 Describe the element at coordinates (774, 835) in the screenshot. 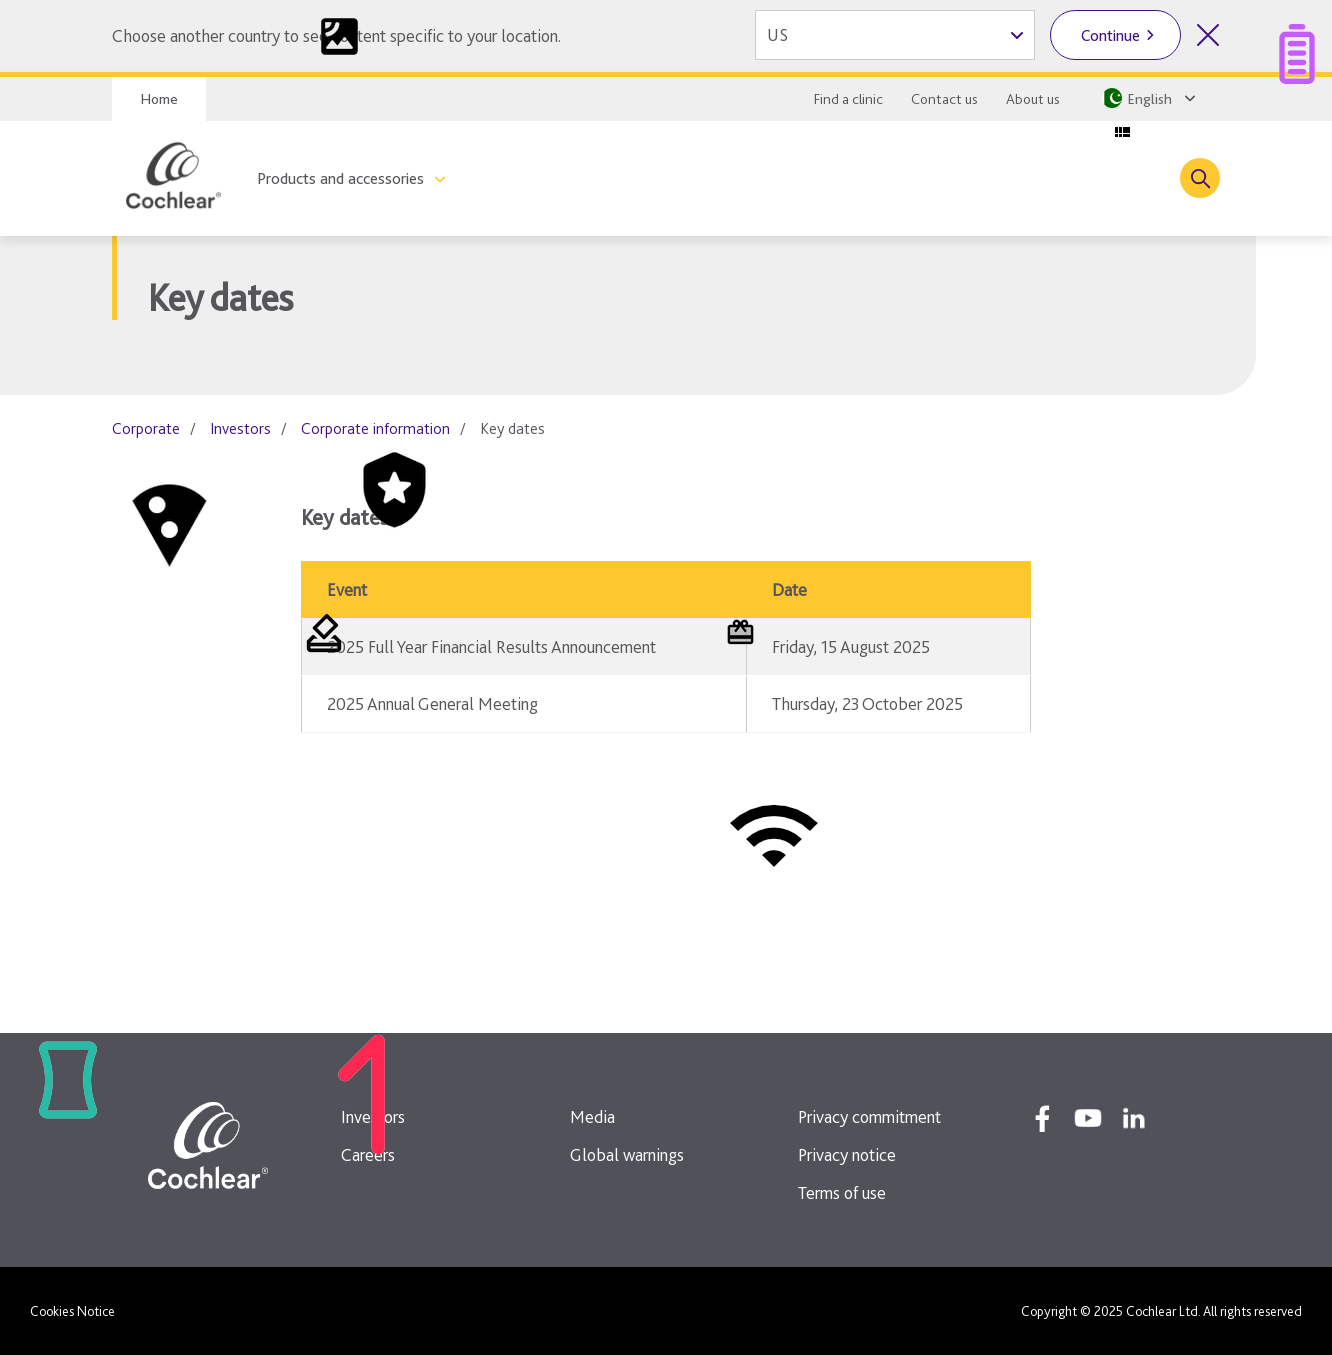

I see `indicates active wifi connection` at that location.